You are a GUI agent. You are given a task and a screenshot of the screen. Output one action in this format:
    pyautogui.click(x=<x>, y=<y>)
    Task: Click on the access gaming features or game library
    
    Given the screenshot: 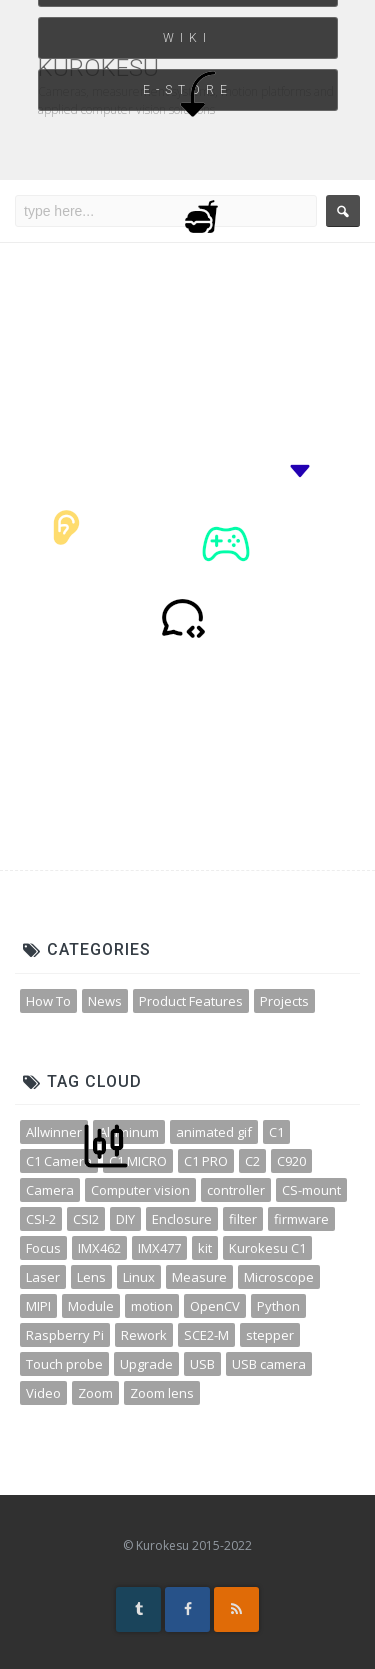 What is the action you would take?
    pyautogui.click(x=226, y=544)
    